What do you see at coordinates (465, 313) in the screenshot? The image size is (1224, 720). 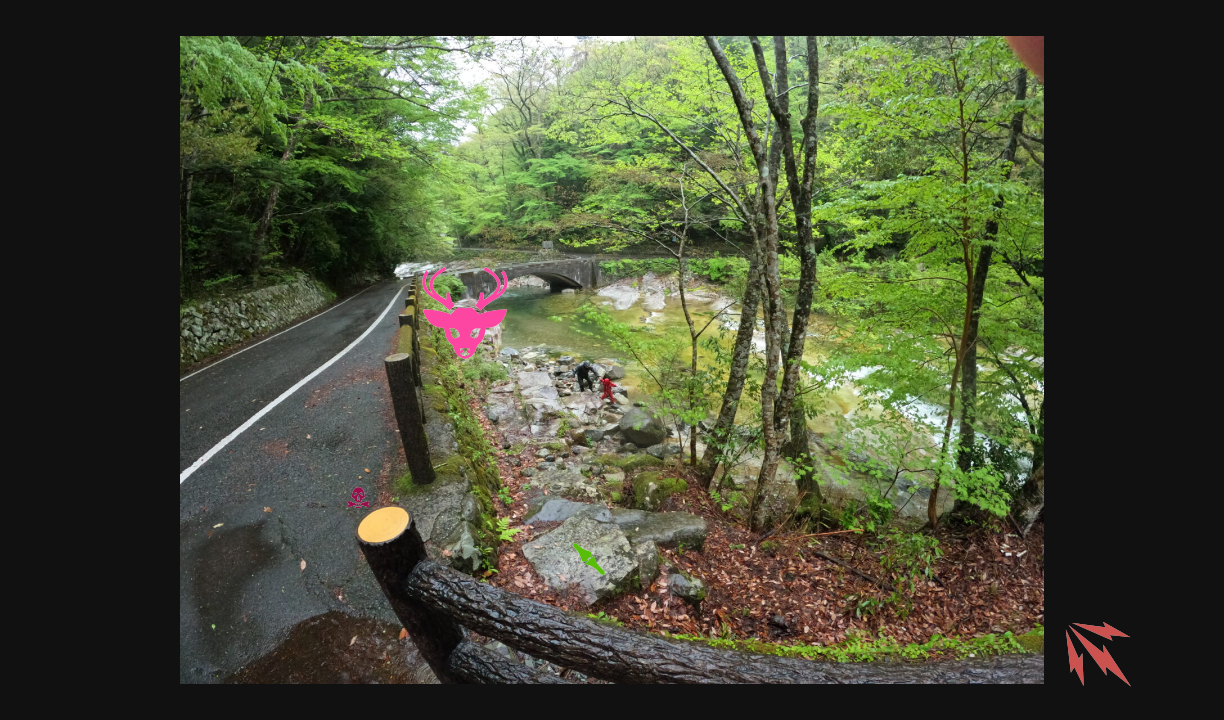 I see `wildlife or hunting game category` at bounding box center [465, 313].